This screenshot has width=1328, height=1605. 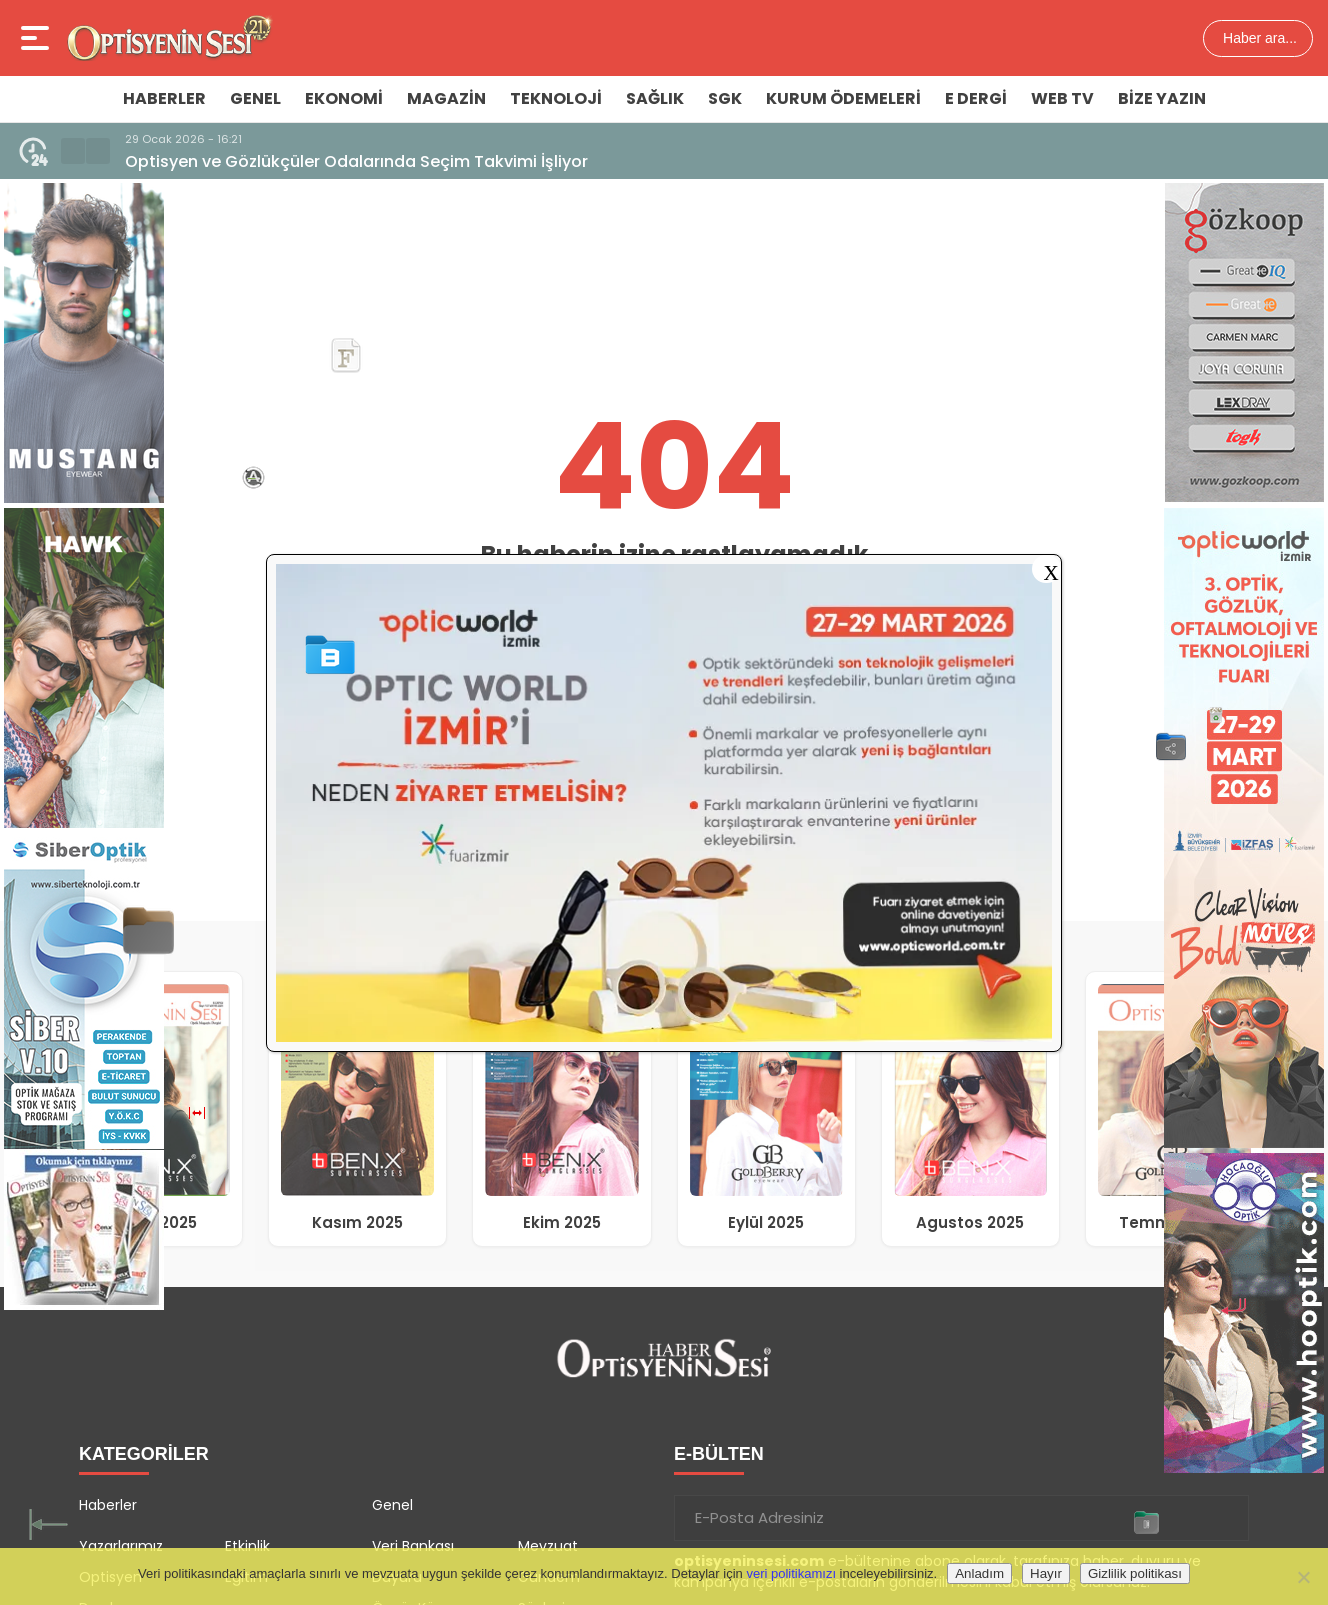 I want to click on open quixel bridge assets folder, so click(x=330, y=656).